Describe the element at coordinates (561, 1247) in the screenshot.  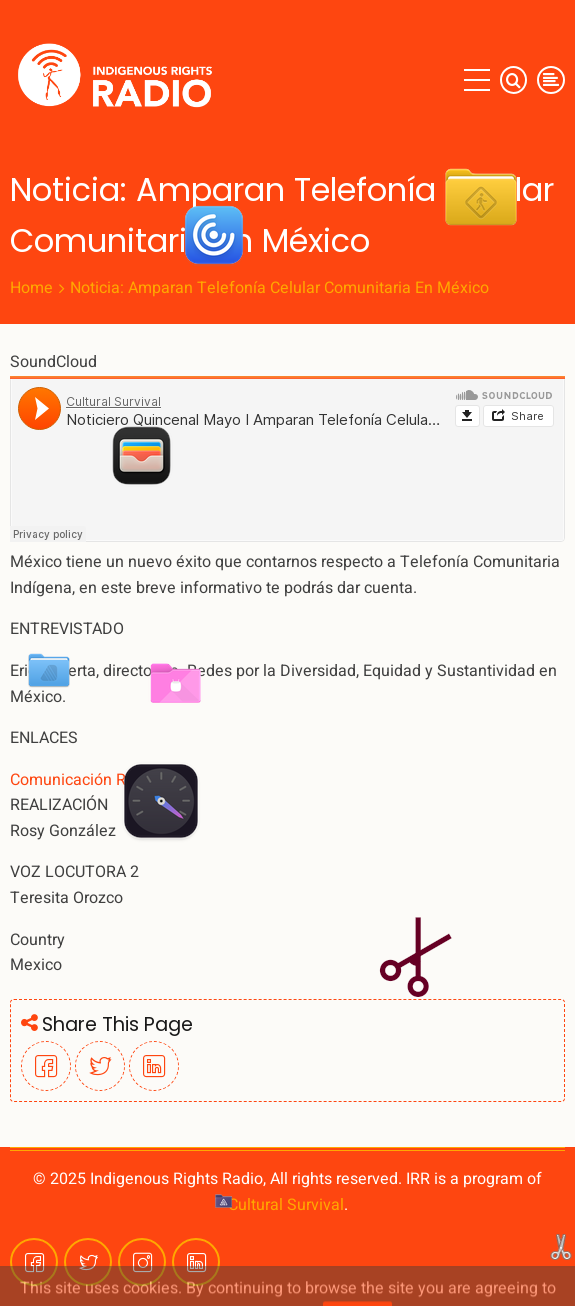
I see `cut selected content to clipboard` at that location.